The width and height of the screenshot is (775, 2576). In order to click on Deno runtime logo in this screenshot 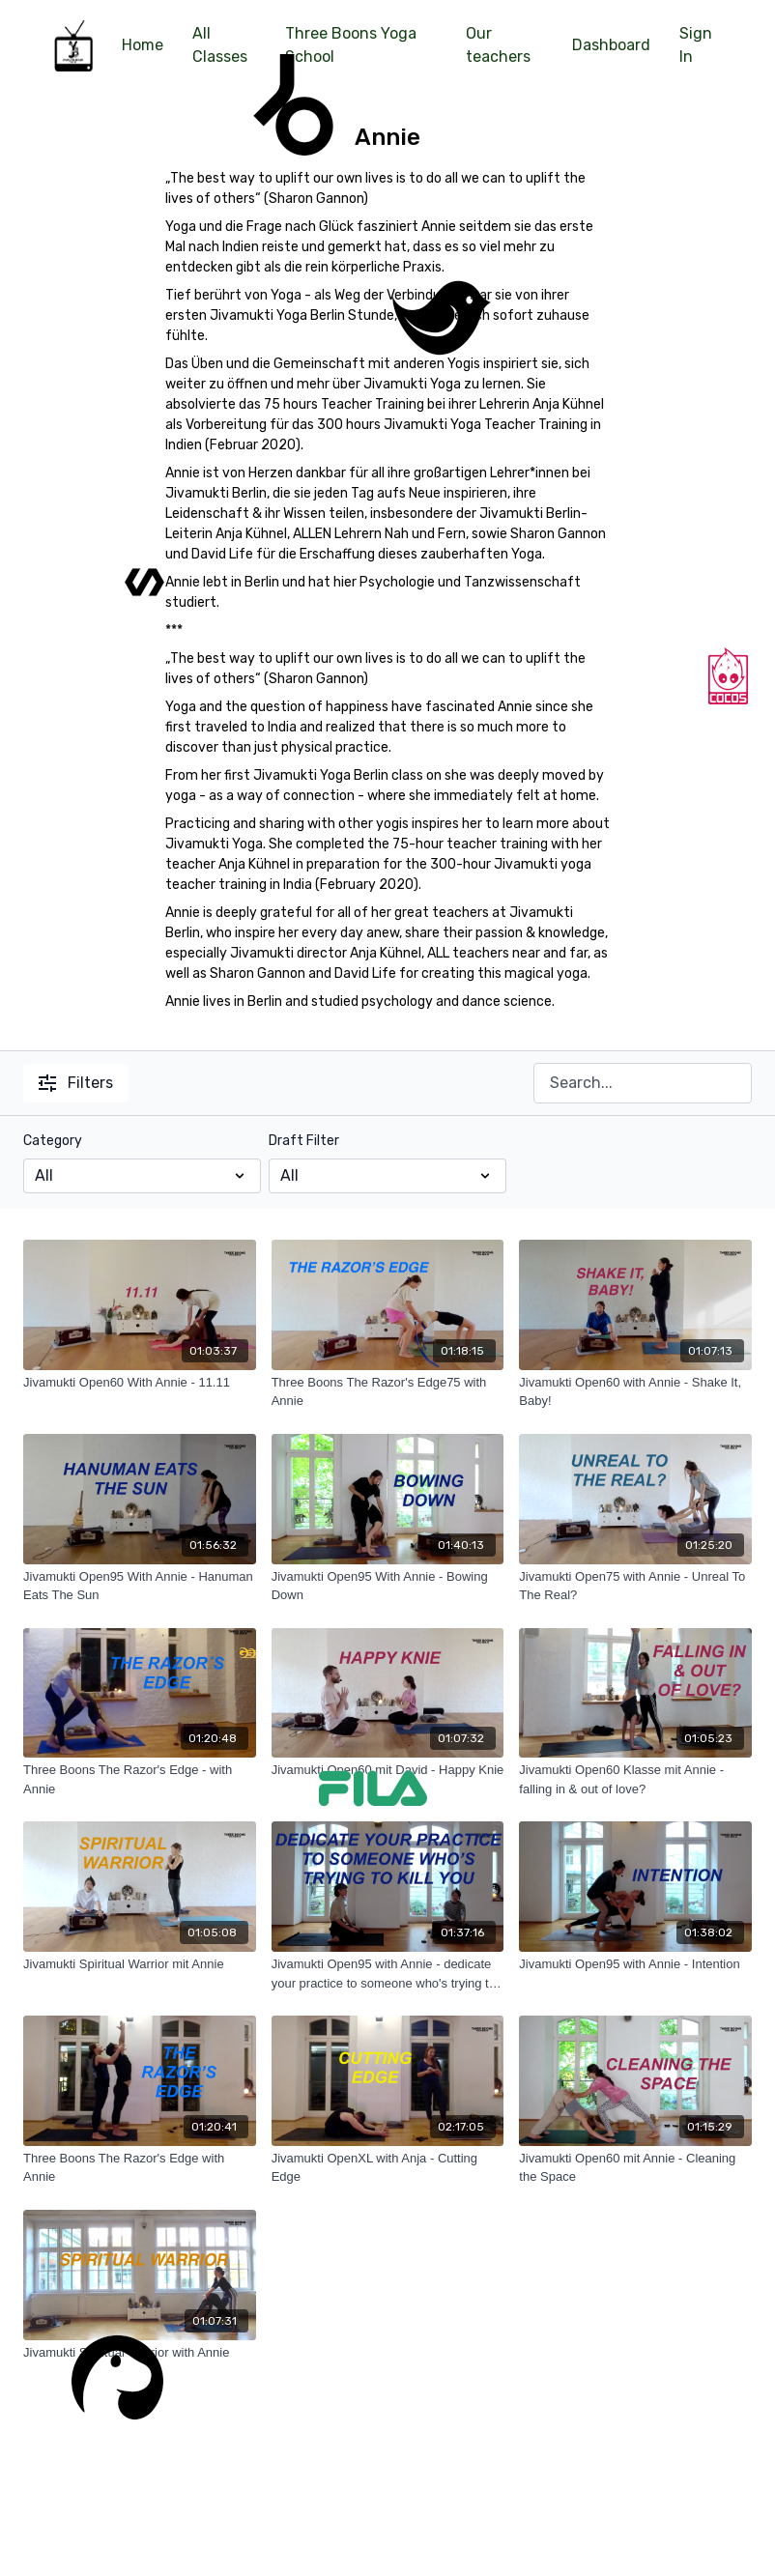, I will do `click(117, 2377)`.